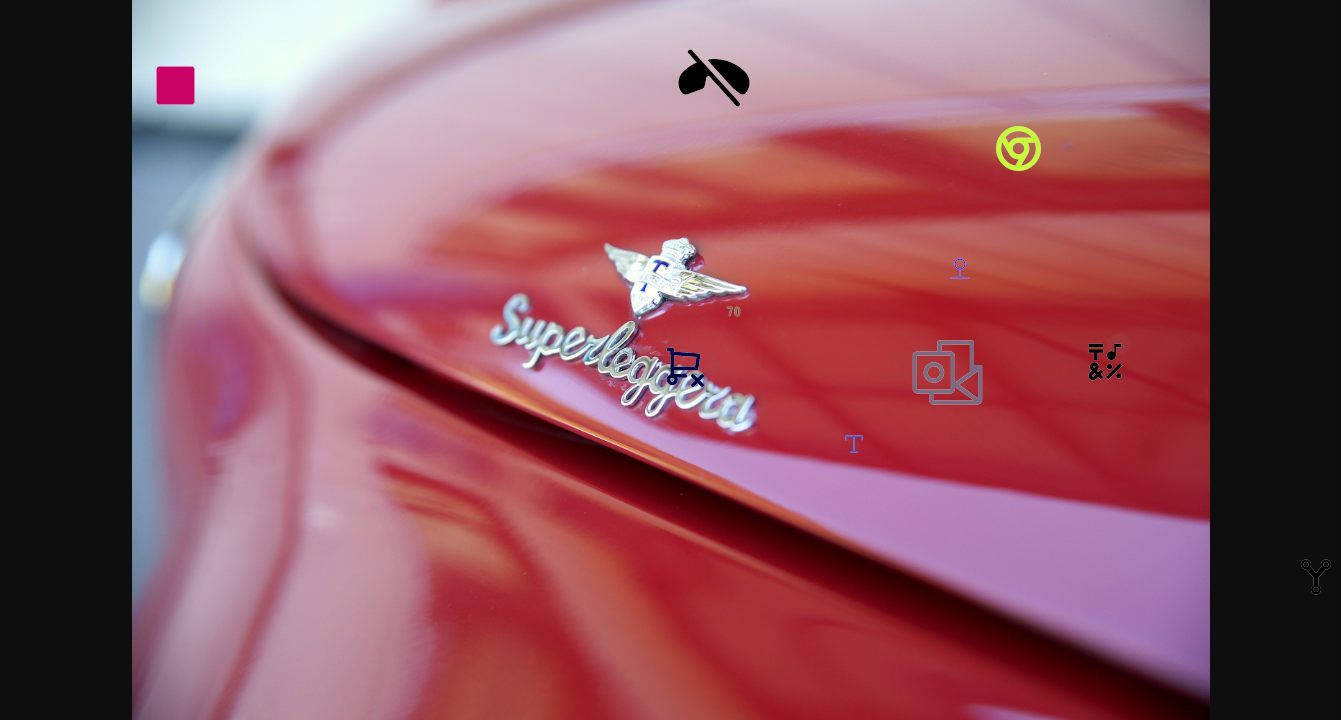 The height and width of the screenshot is (720, 1341). Describe the element at coordinates (714, 78) in the screenshot. I see `end or decline an incoming call` at that location.